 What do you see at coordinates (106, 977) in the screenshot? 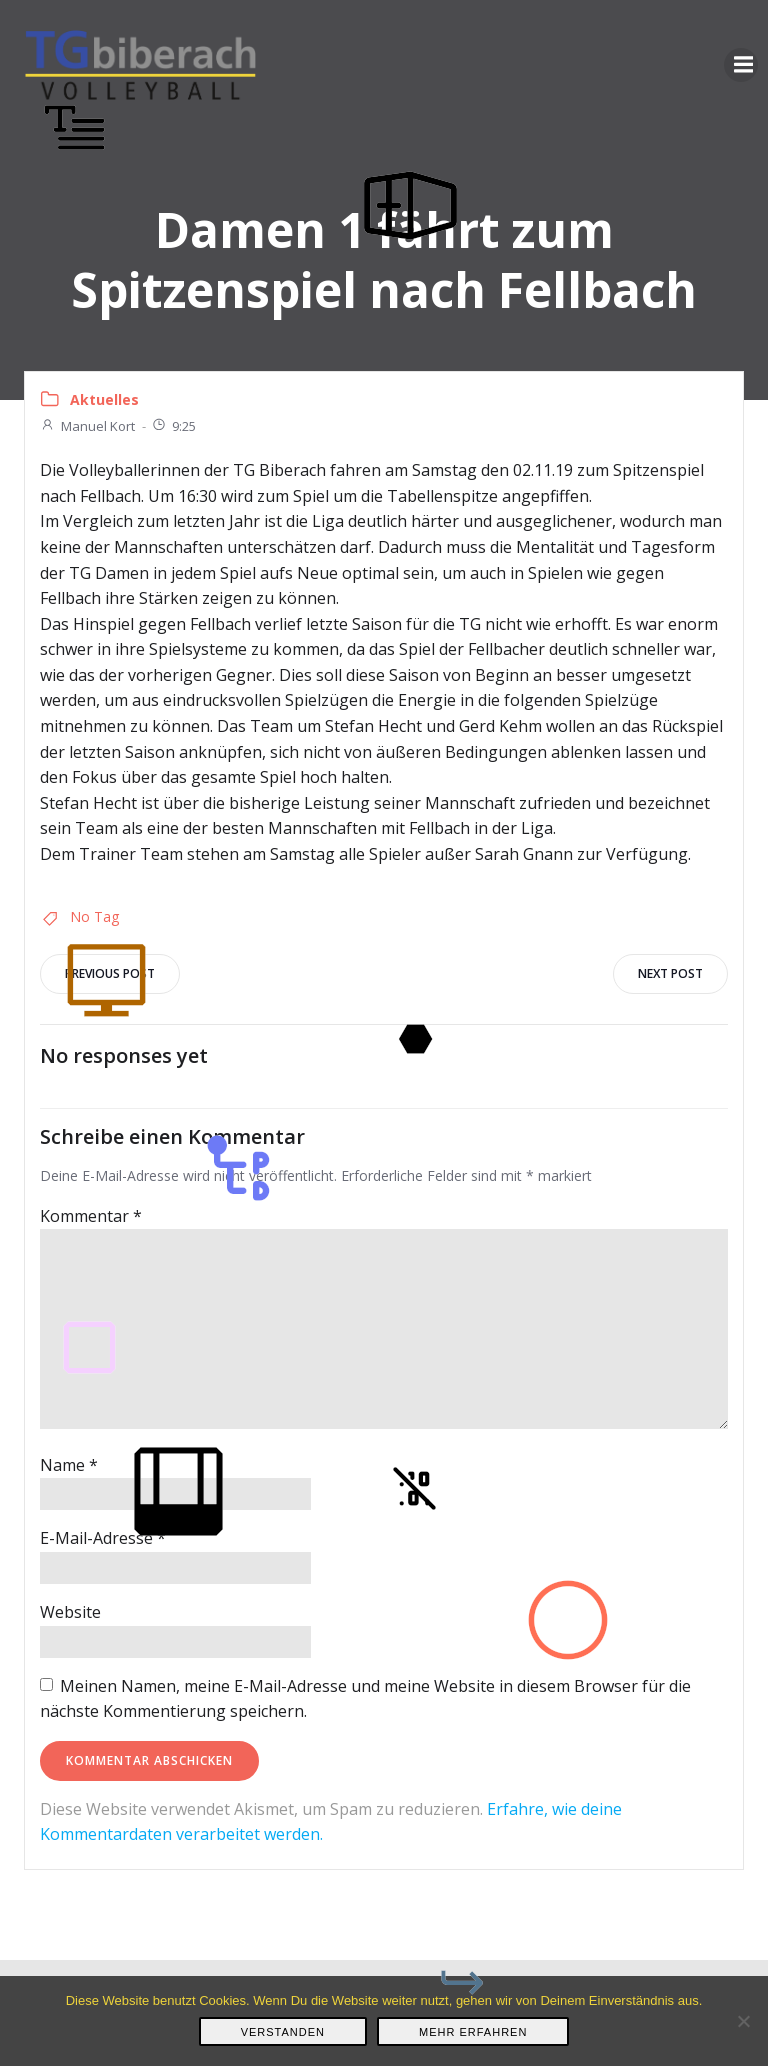
I see `access virtual machine settings` at bounding box center [106, 977].